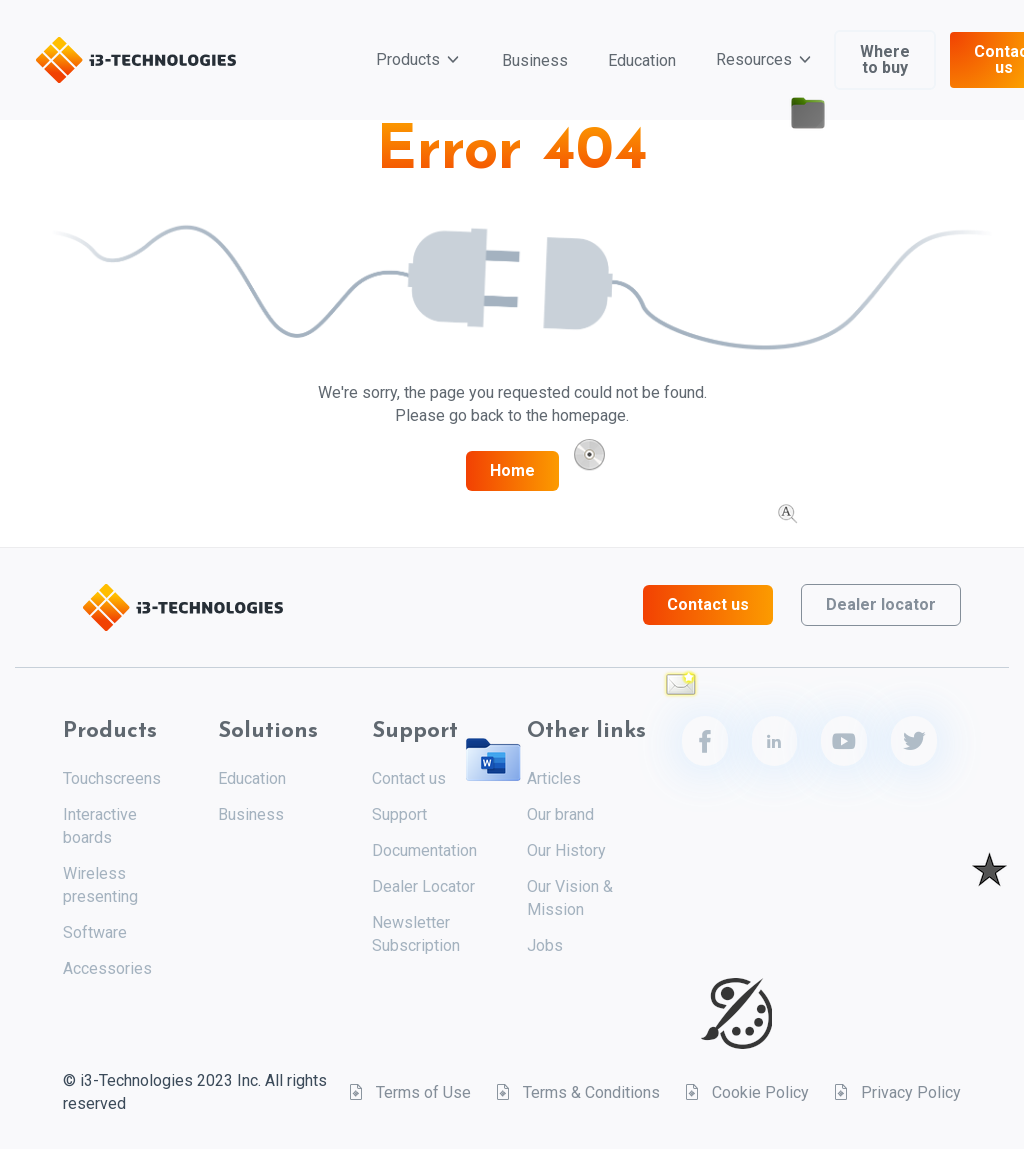 This screenshot has width=1024, height=1149. What do you see at coordinates (680, 684) in the screenshot?
I see `indicates new unread email messages` at bounding box center [680, 684].